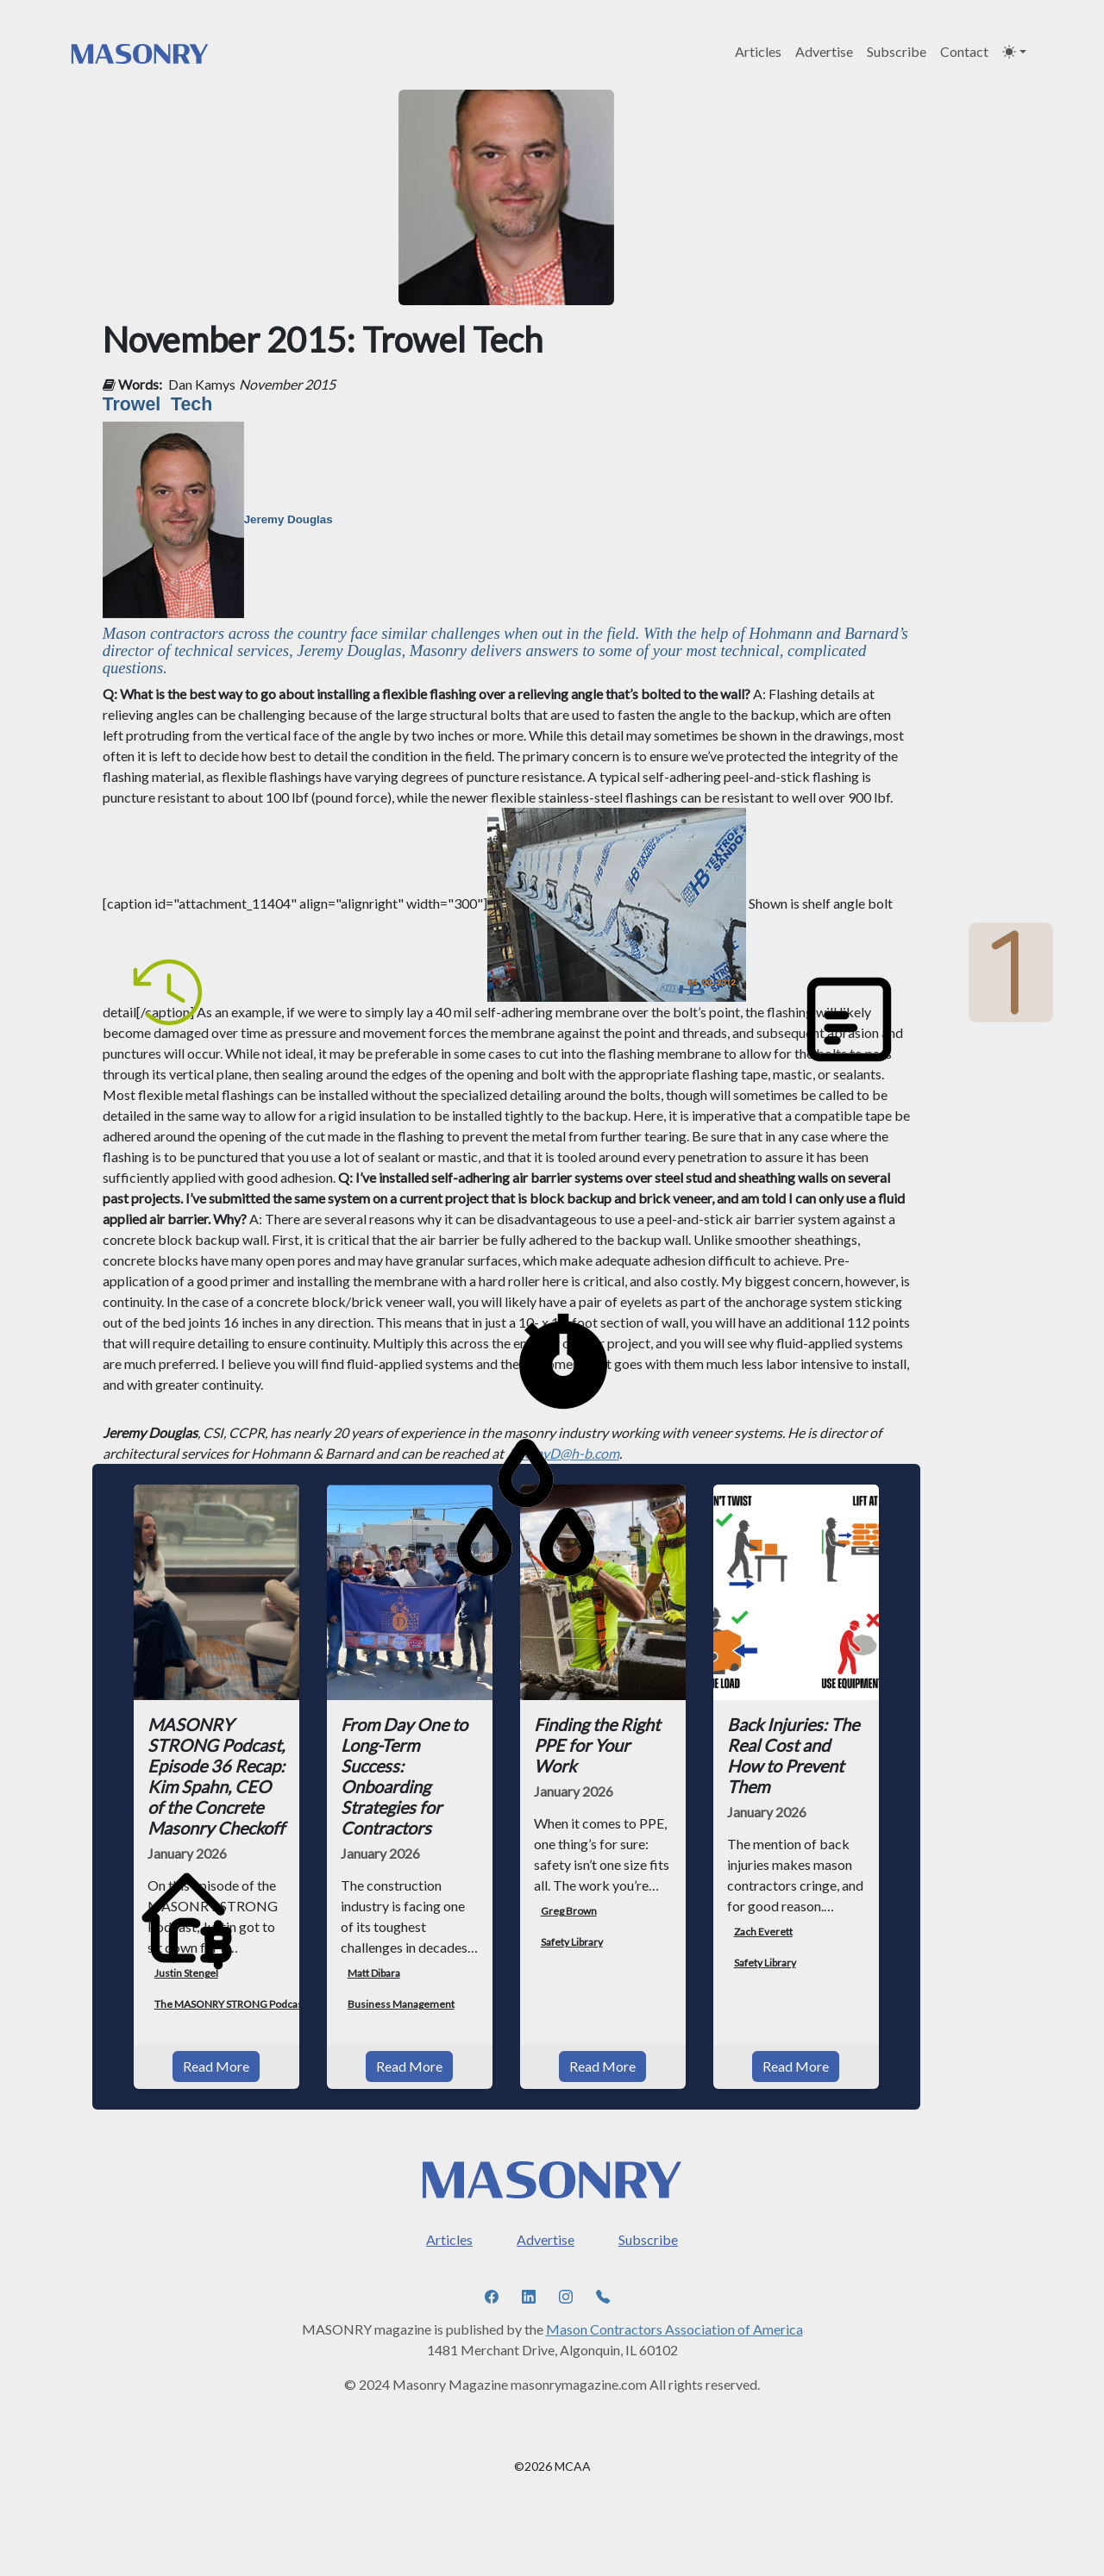  Describe the element at coordinates (563, 1361) in the screenshot. I see `start or stop a timer` at that location.